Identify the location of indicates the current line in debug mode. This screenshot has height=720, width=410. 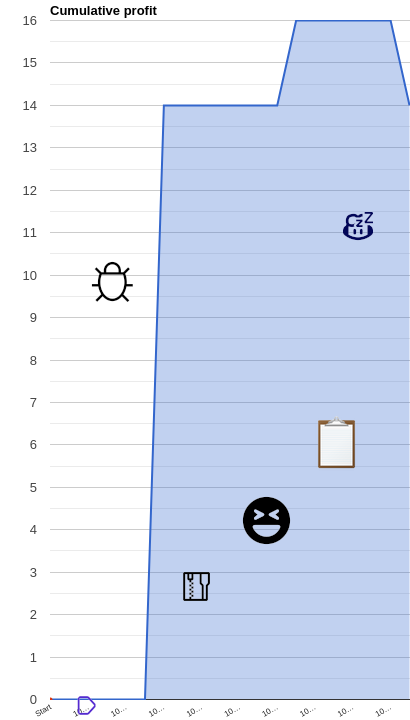
(85, 705).